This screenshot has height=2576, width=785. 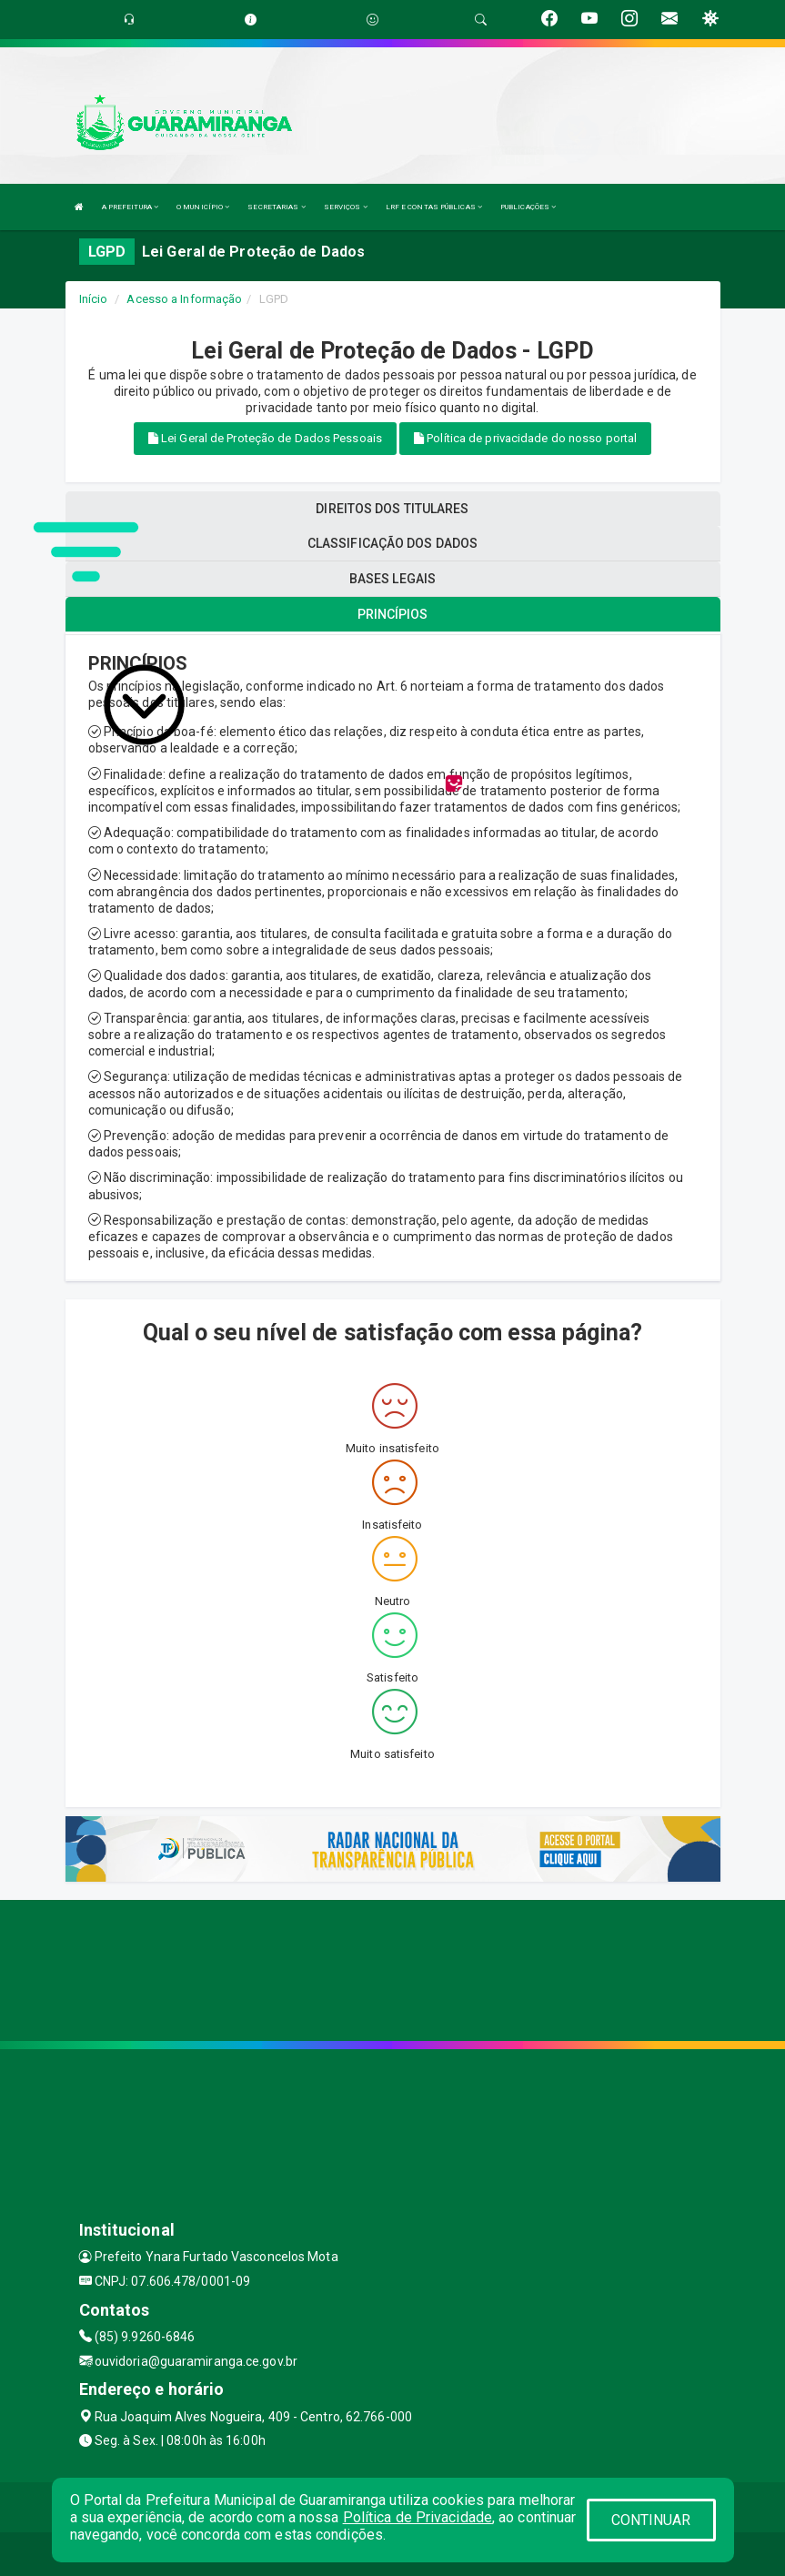 What do you see at coordinates (144, 704) in the screenshot?
I see `expand to show more content` at bounding box center [144, 704].